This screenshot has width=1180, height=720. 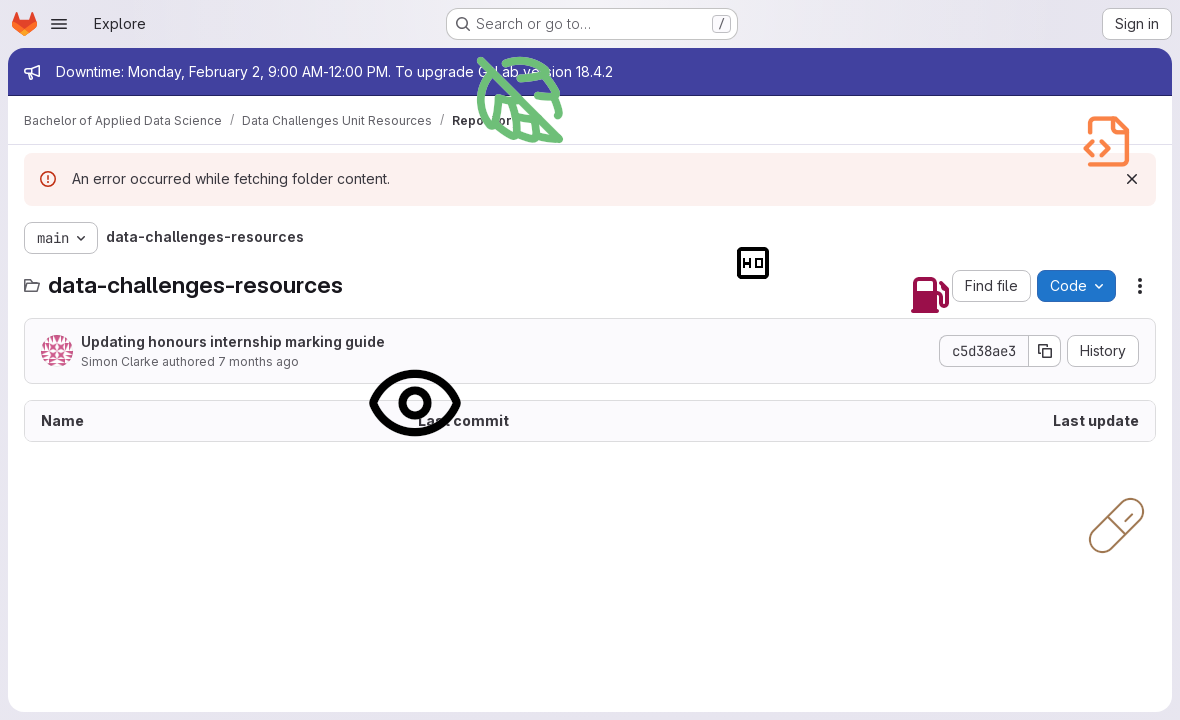 I want to click on access medication reminders or health tracking, so click(x=1116, y=525).